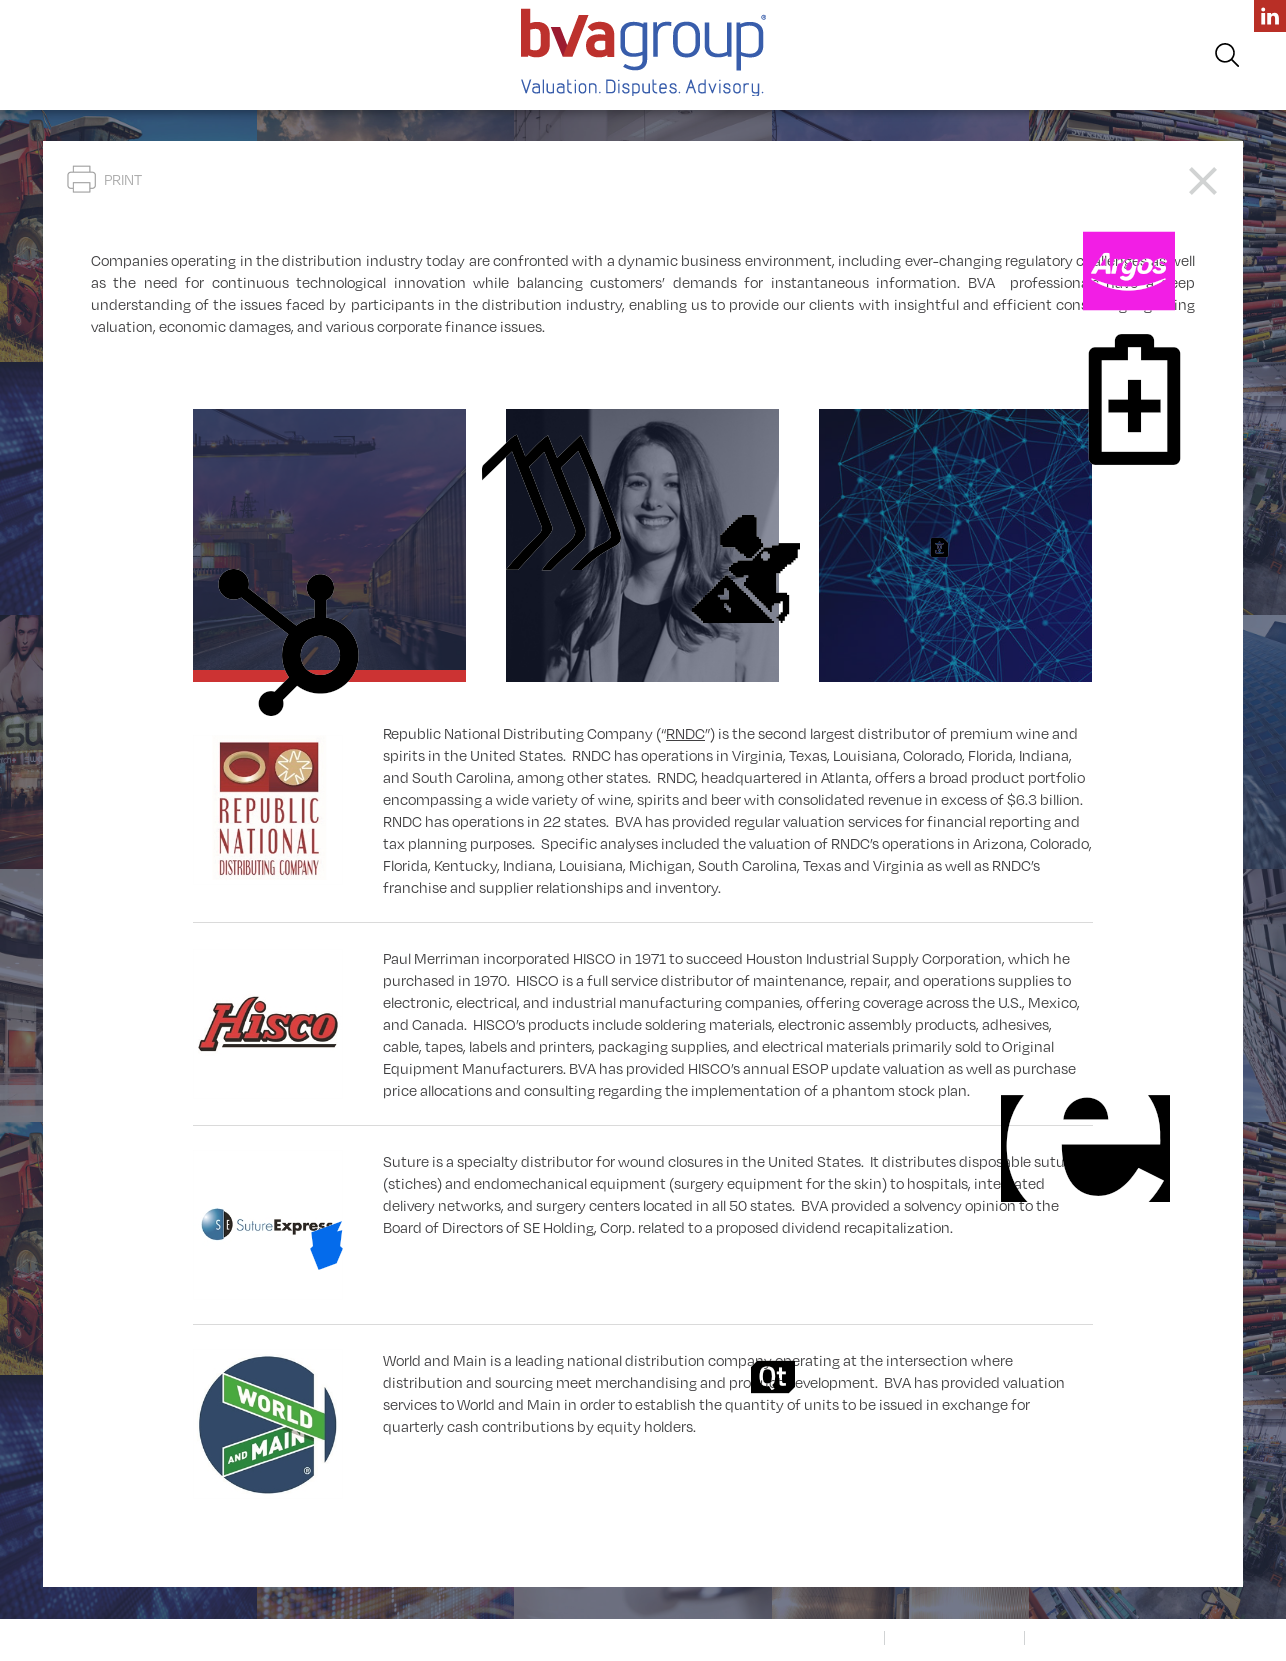  Describe the element at coordinates (746, 569) in the screenshot. I see `ratatui terminal UI library logo` at that location.